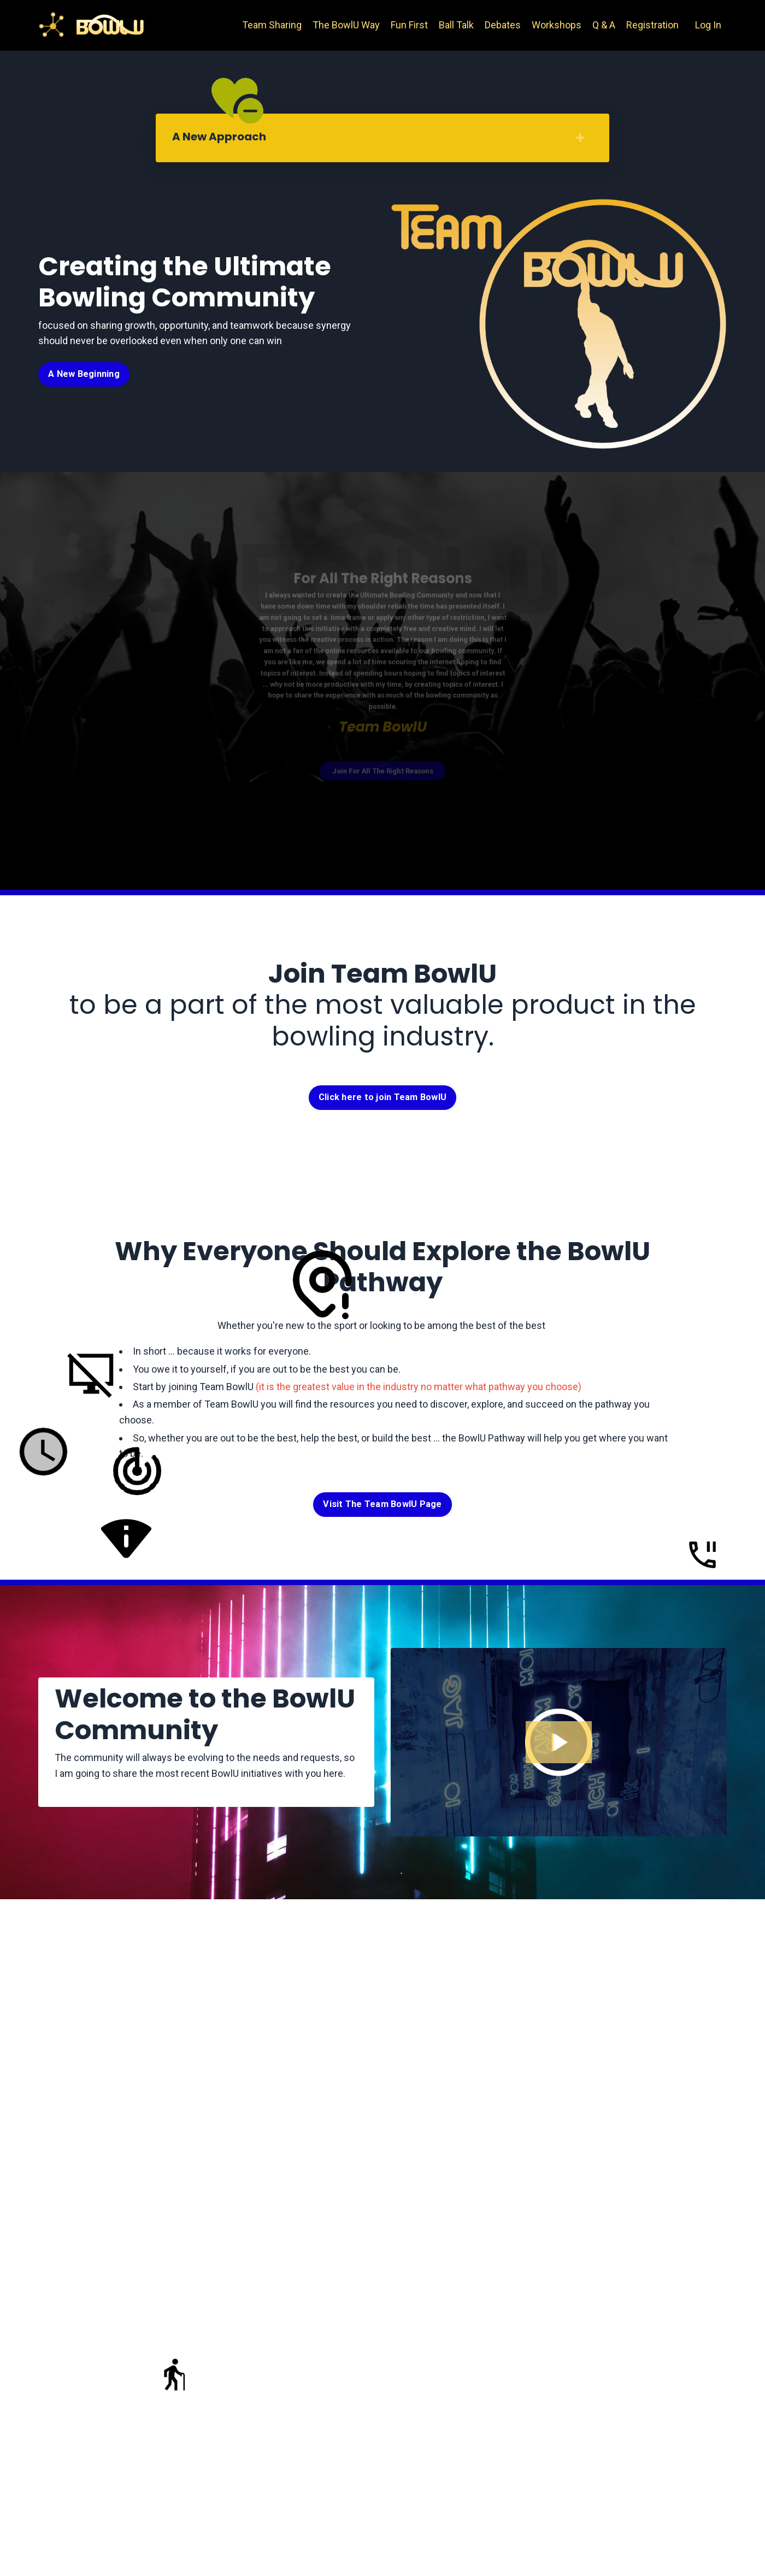  I want to click on remove from favorites, so click(237, 98).